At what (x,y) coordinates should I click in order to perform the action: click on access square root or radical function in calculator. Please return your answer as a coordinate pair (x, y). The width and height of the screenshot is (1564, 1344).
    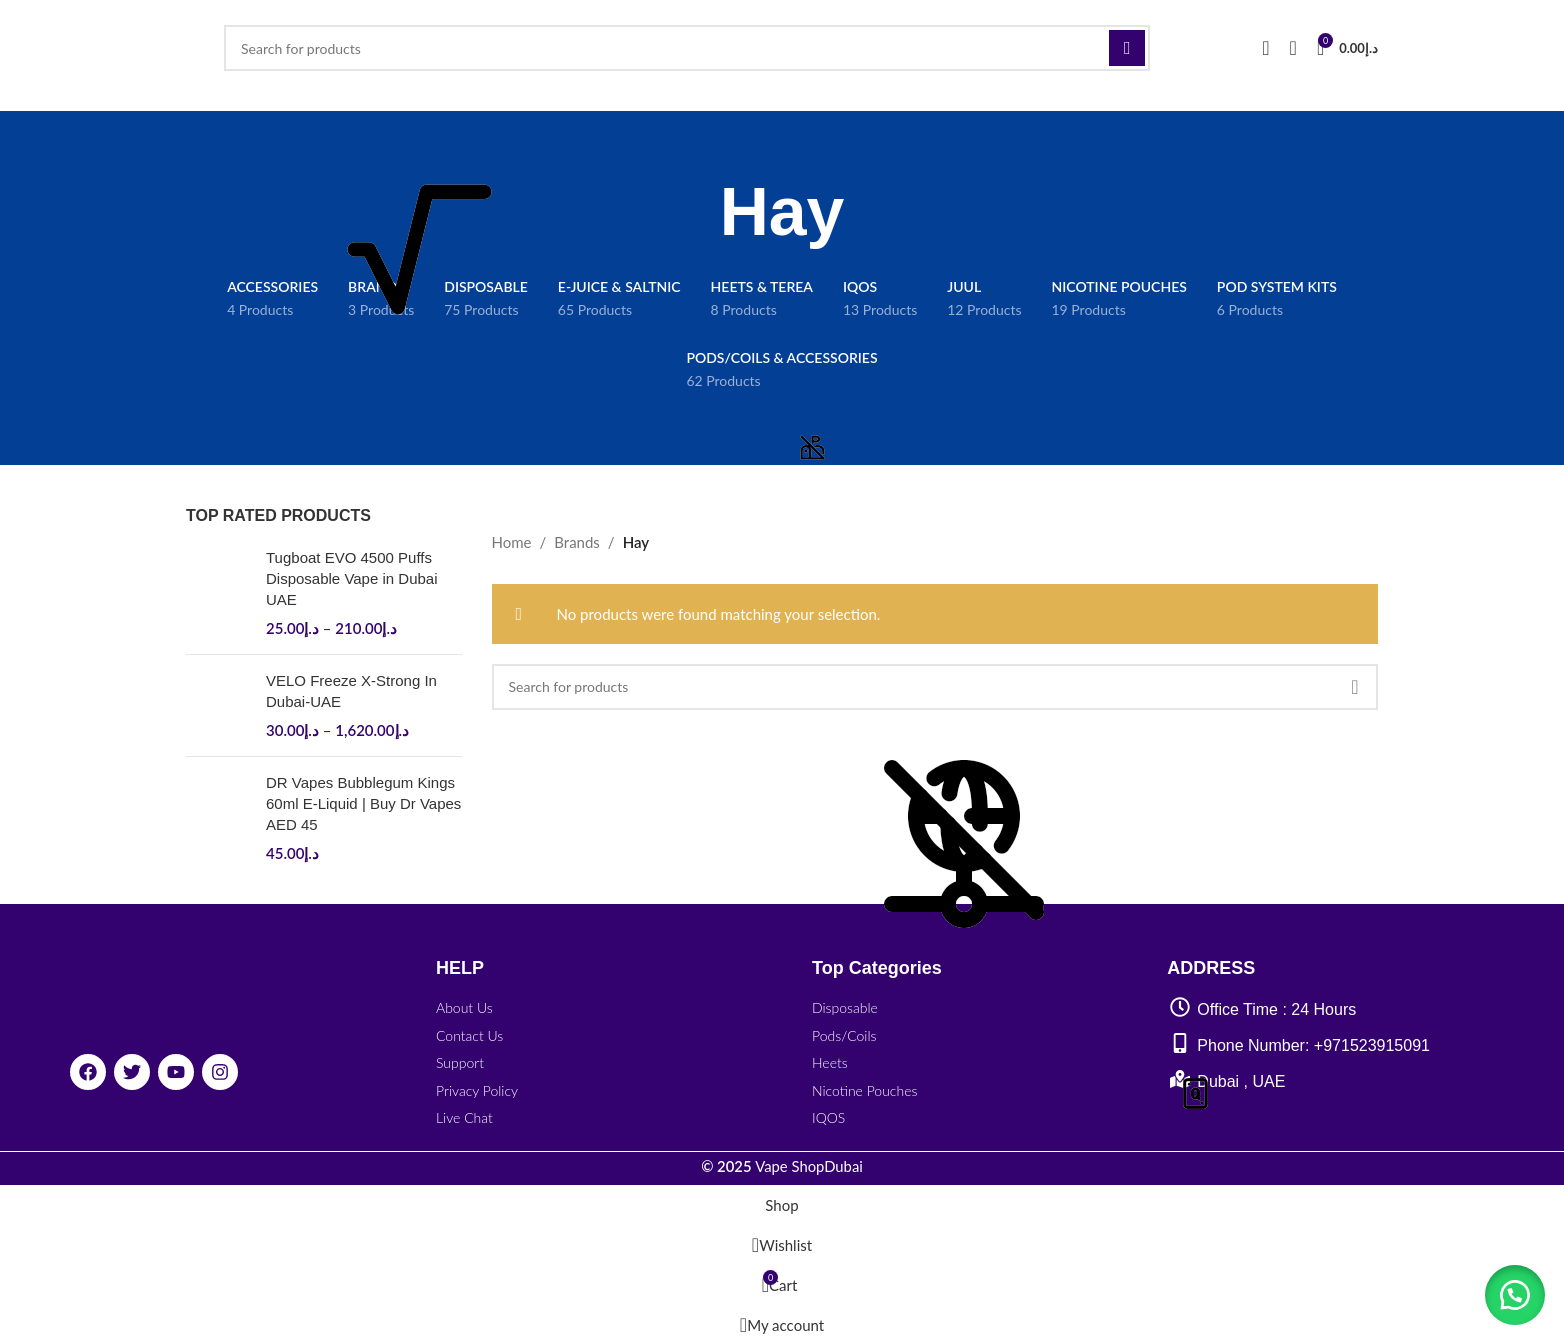
    Looking at the image, I should click on (419, 249).